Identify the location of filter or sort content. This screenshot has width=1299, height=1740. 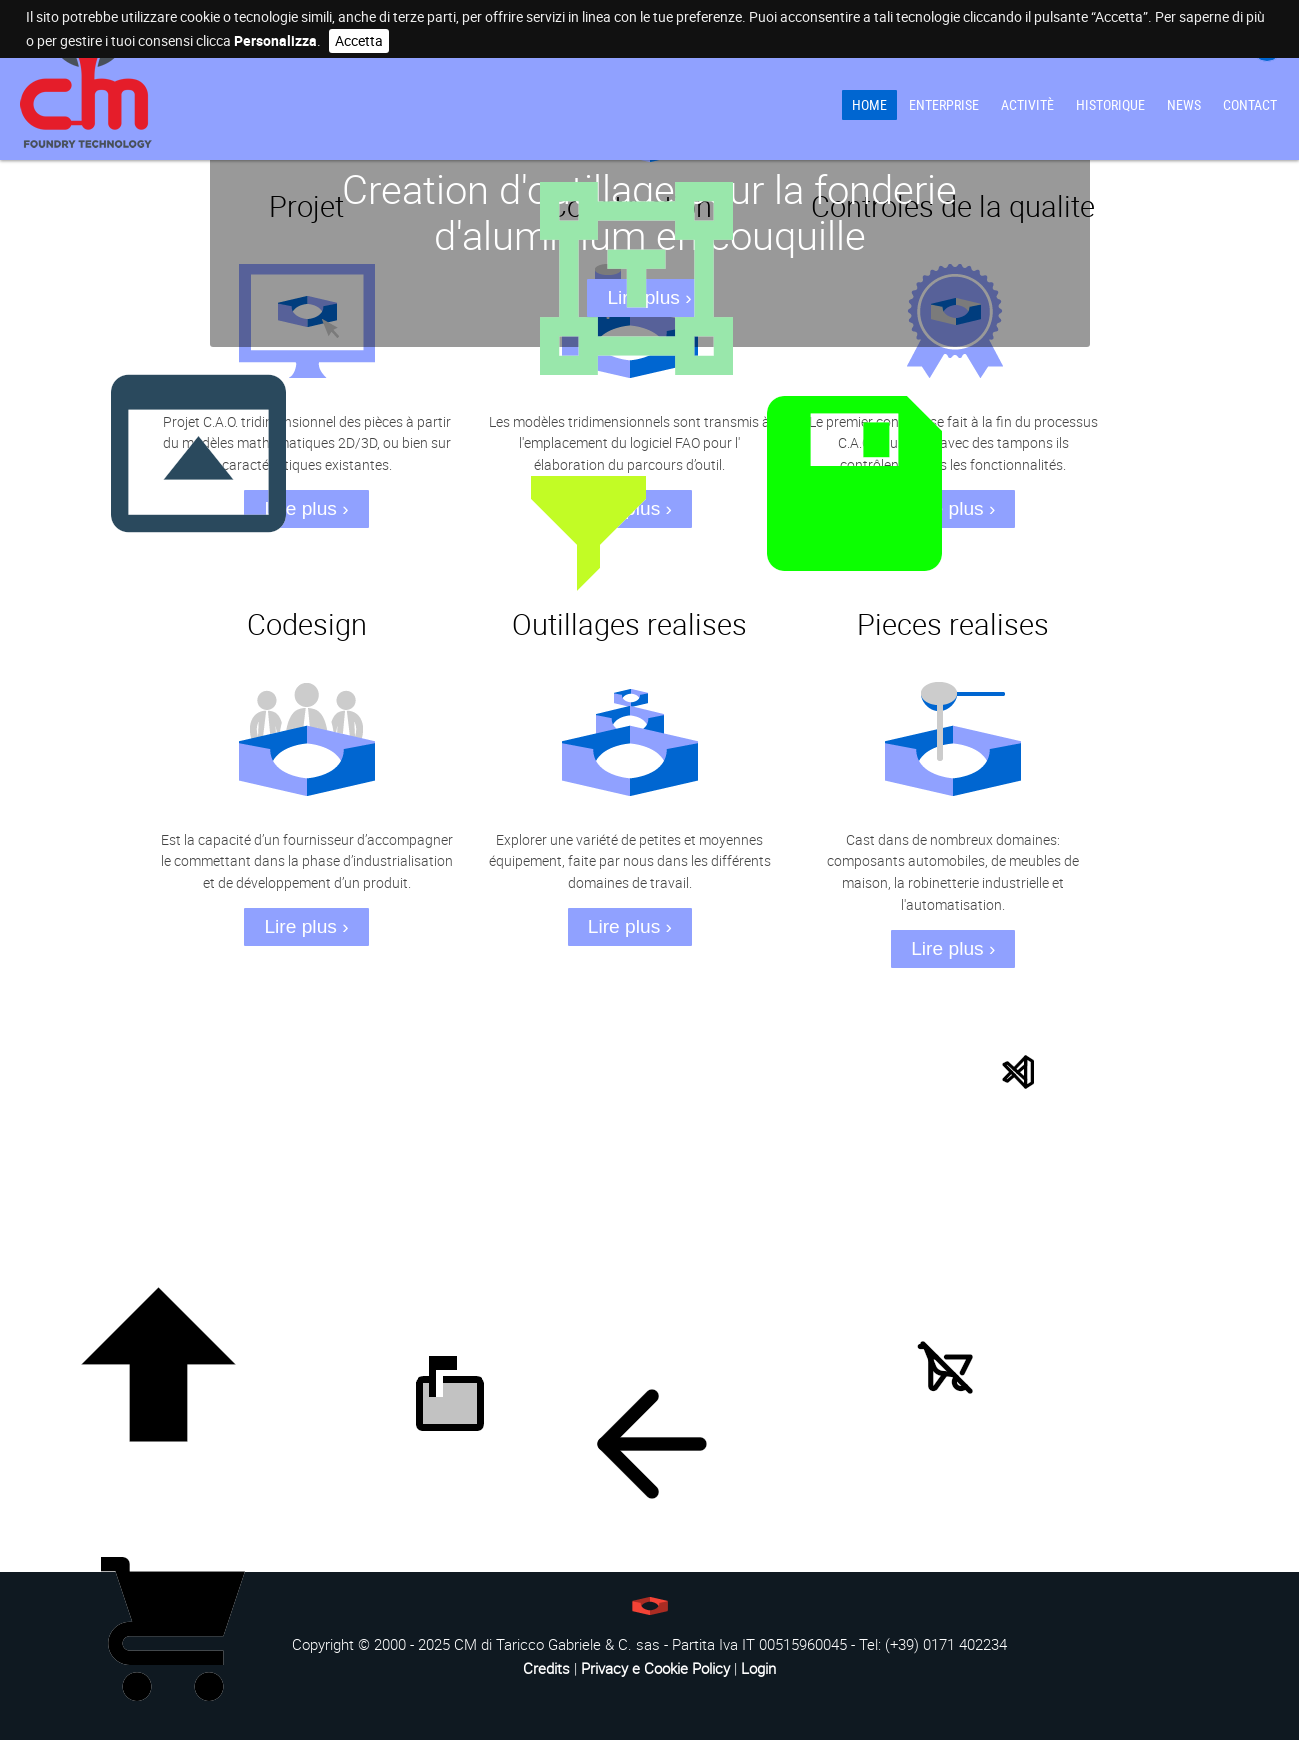
(588, 533).